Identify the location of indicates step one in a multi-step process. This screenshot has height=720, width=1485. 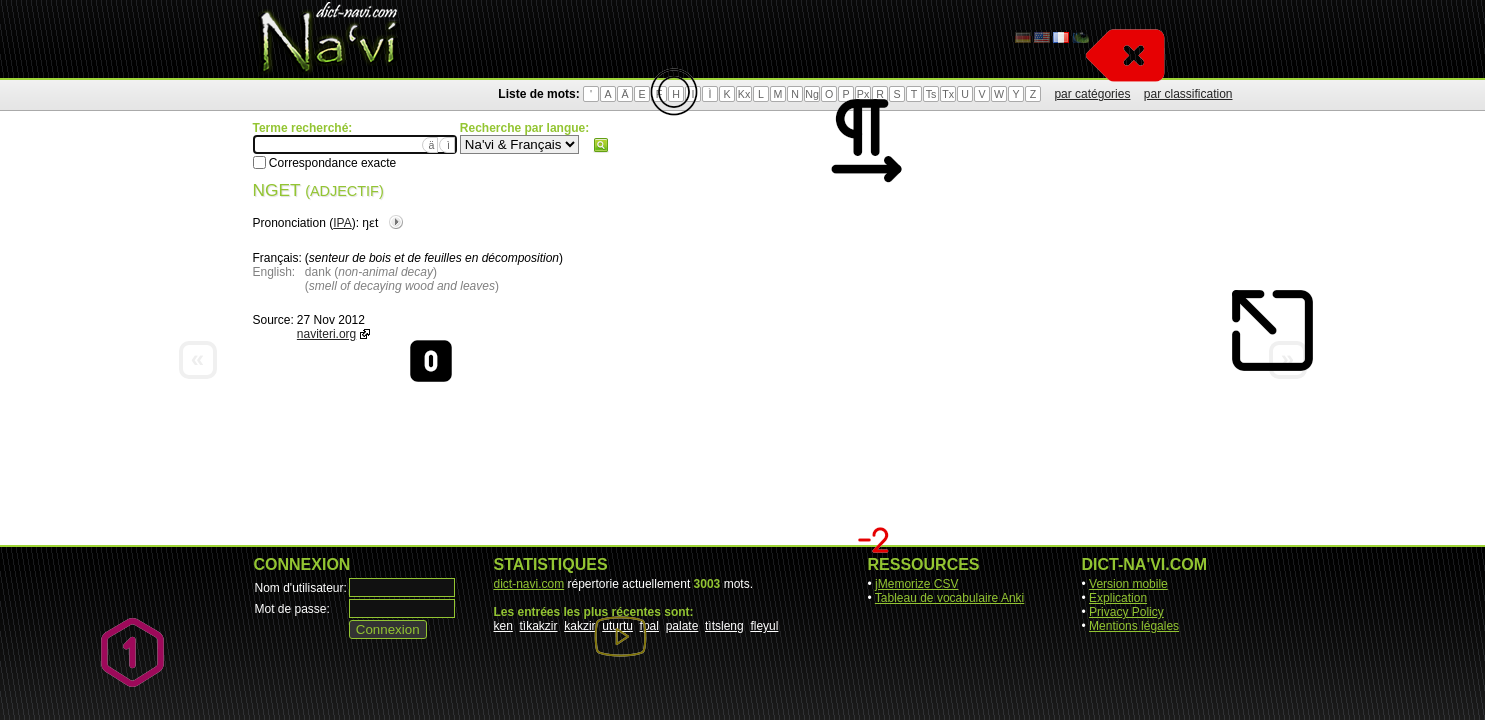
(132, 652).